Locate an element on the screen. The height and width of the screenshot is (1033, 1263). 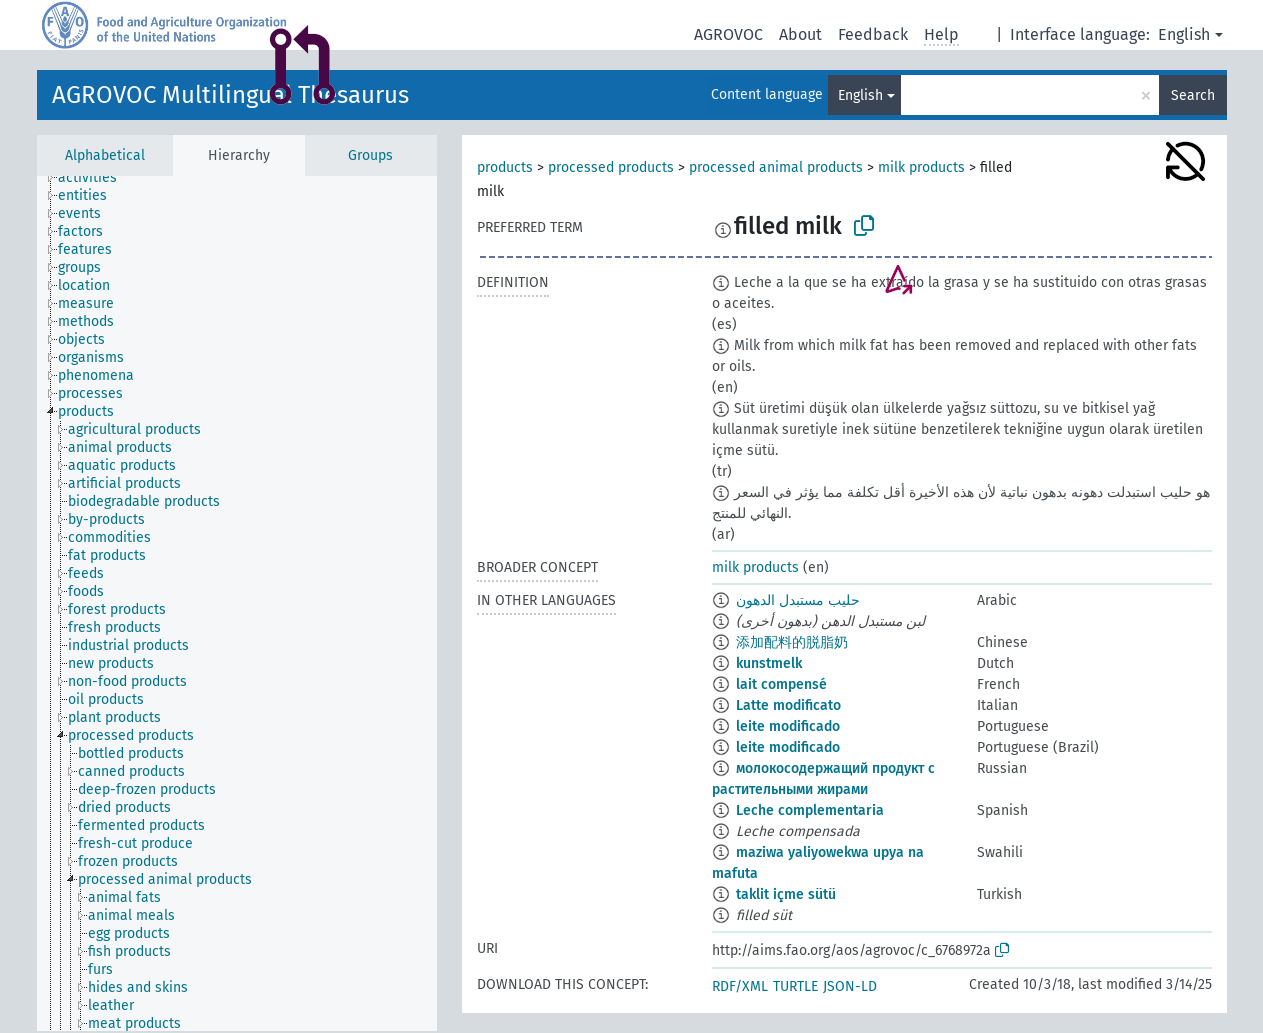
share your current location is located at coordinates (898, 279).